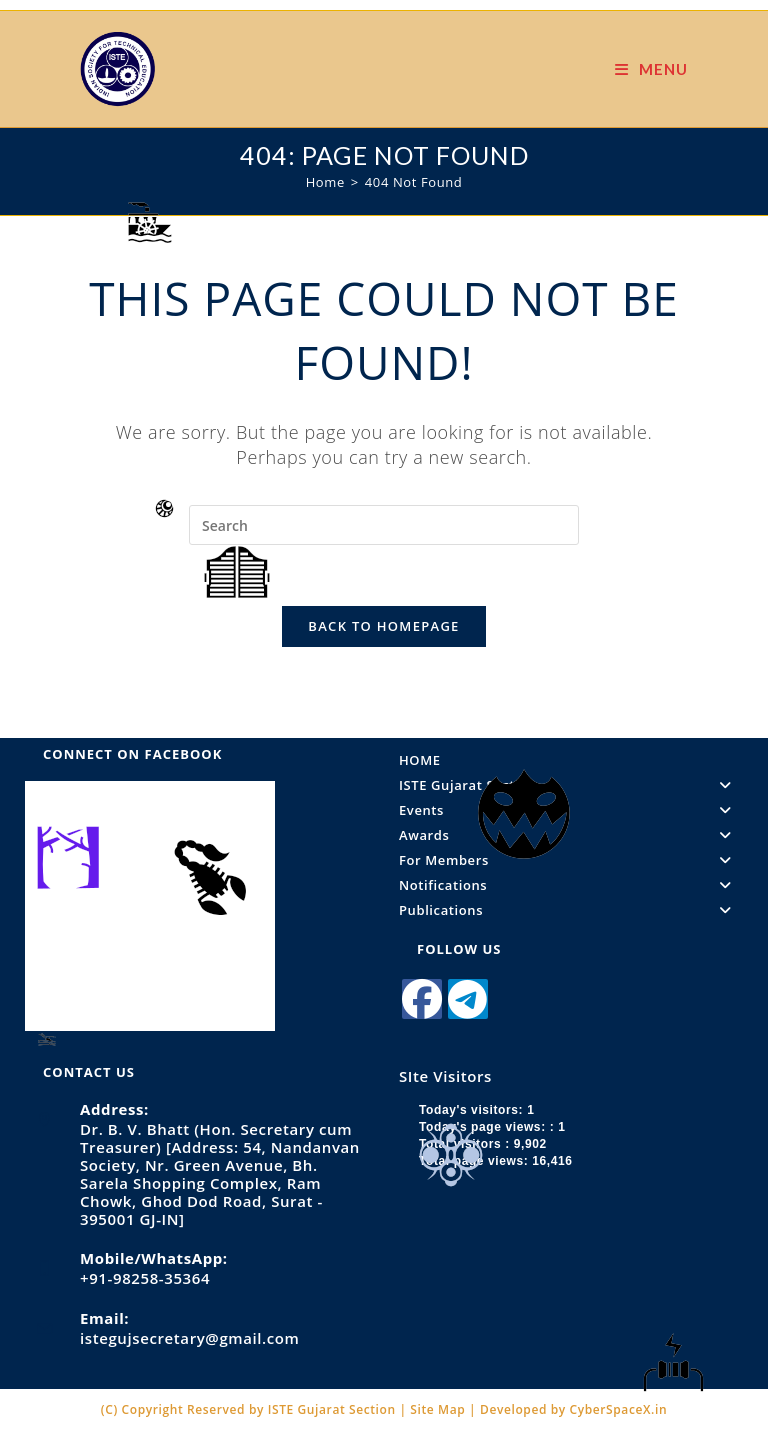 The height and width of the screenshot is (1431, 768). What do you see at coordinates (524, 816) in the screenshot?
I see `access halloween or seasonal themed content` at bounding box center [524, 816].